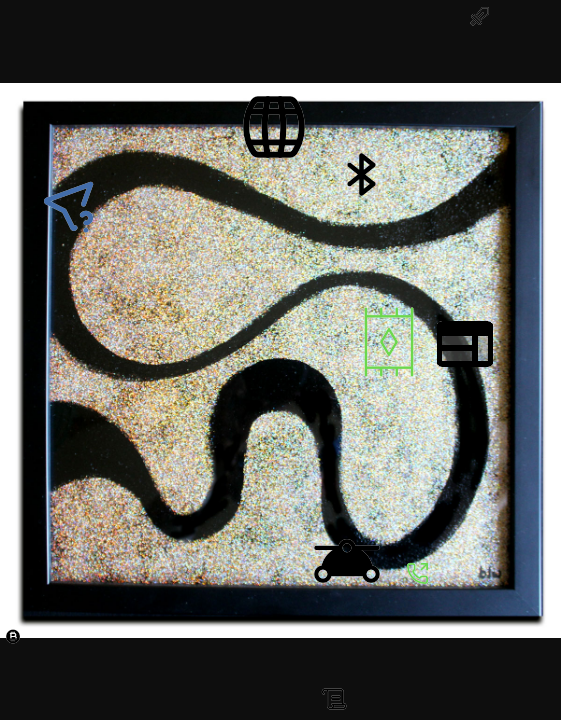 This screenshot has height=720, width=561. I want to click on view inventory or storage items, so click(274, 127).